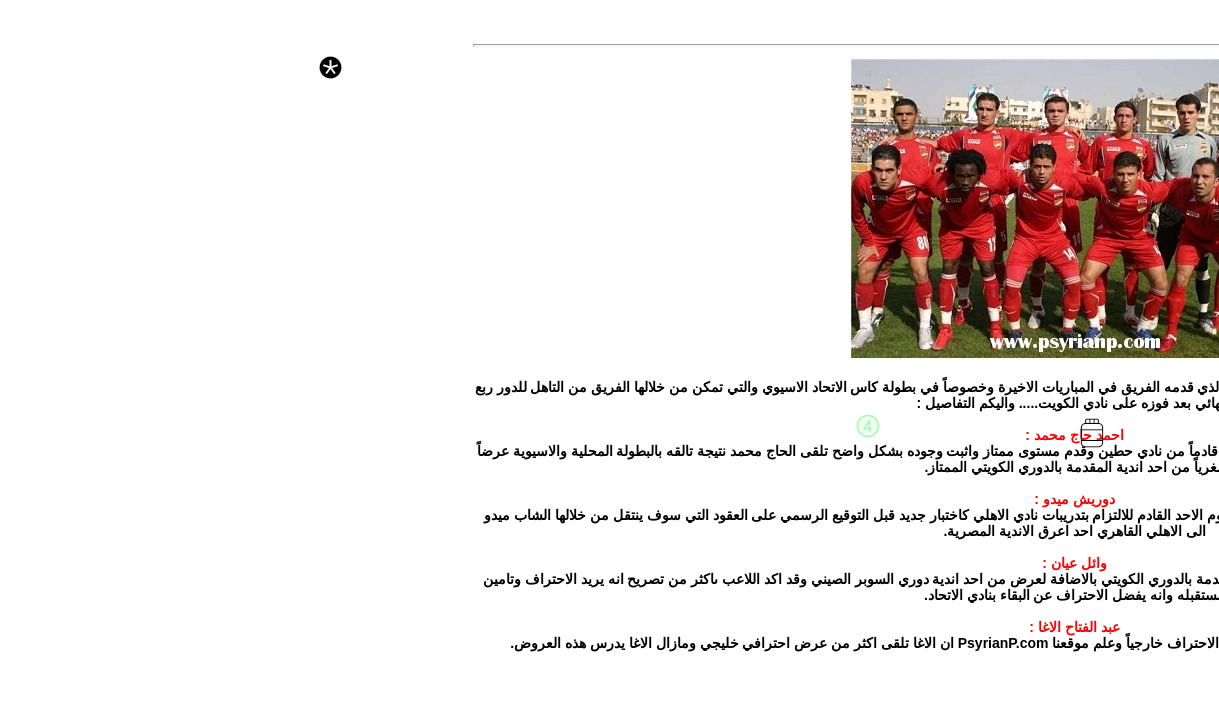 This screenshot has height=720, width=1219. I want to click on indicates step four in a multi-step process, so click(868, 426).